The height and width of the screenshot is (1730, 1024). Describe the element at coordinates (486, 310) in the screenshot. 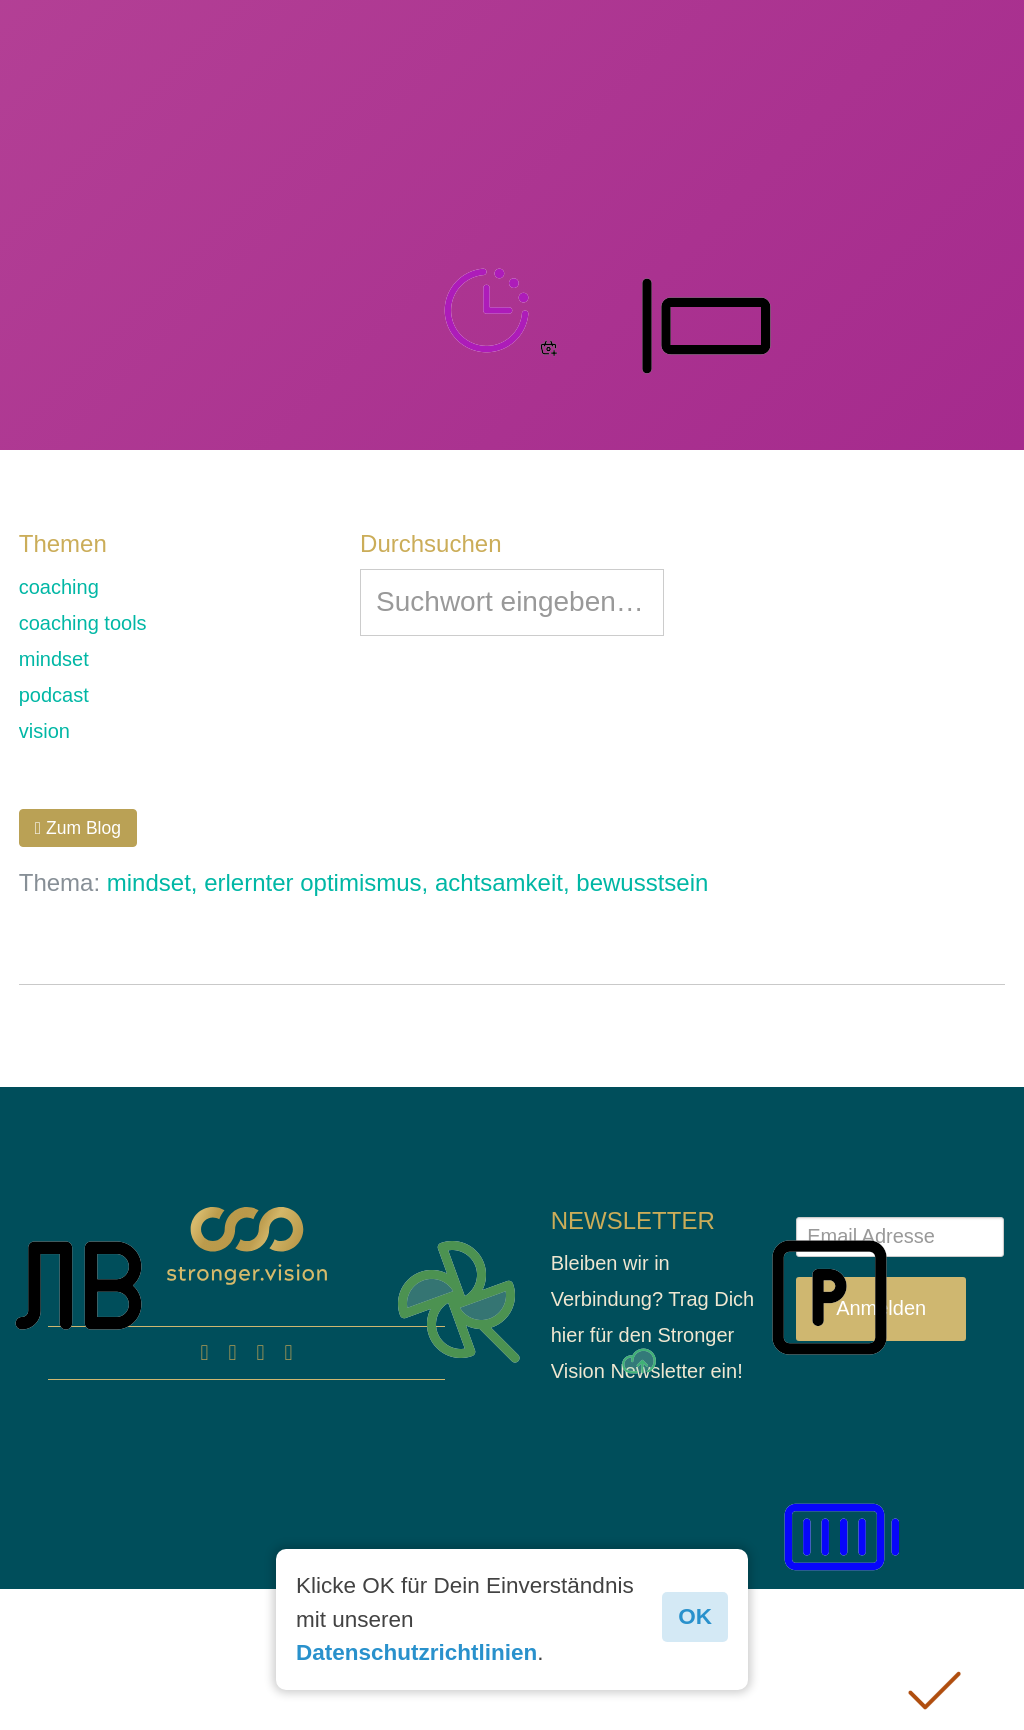

I see `view remaining time on a countdown timer` at that location.